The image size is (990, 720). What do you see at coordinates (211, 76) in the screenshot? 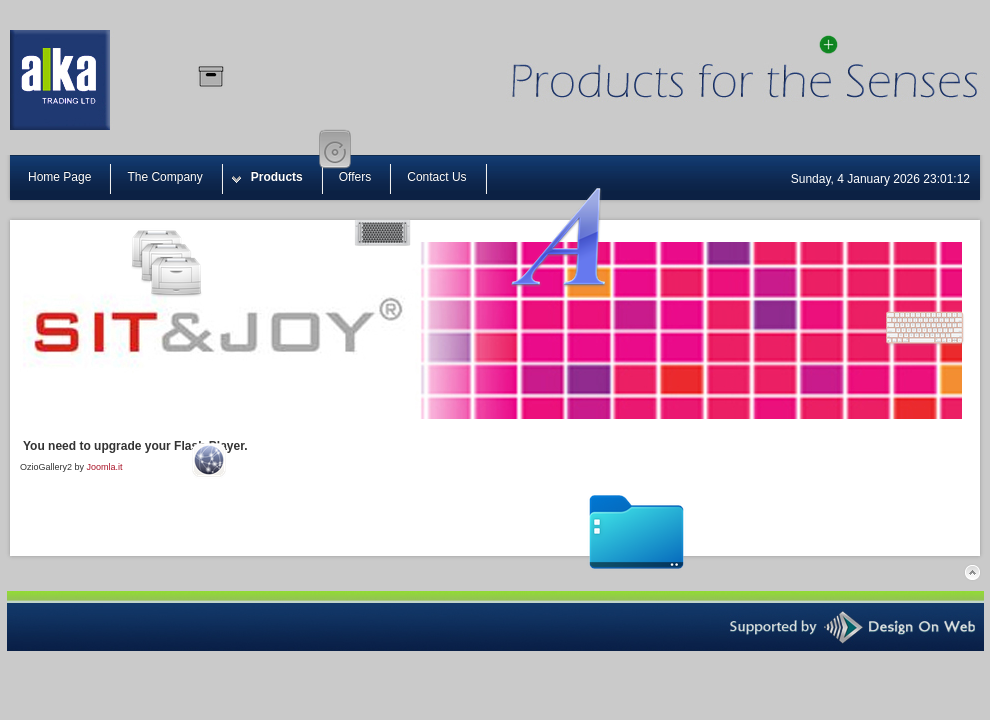
I see `access archived emails` at bounding box center [211, 76].